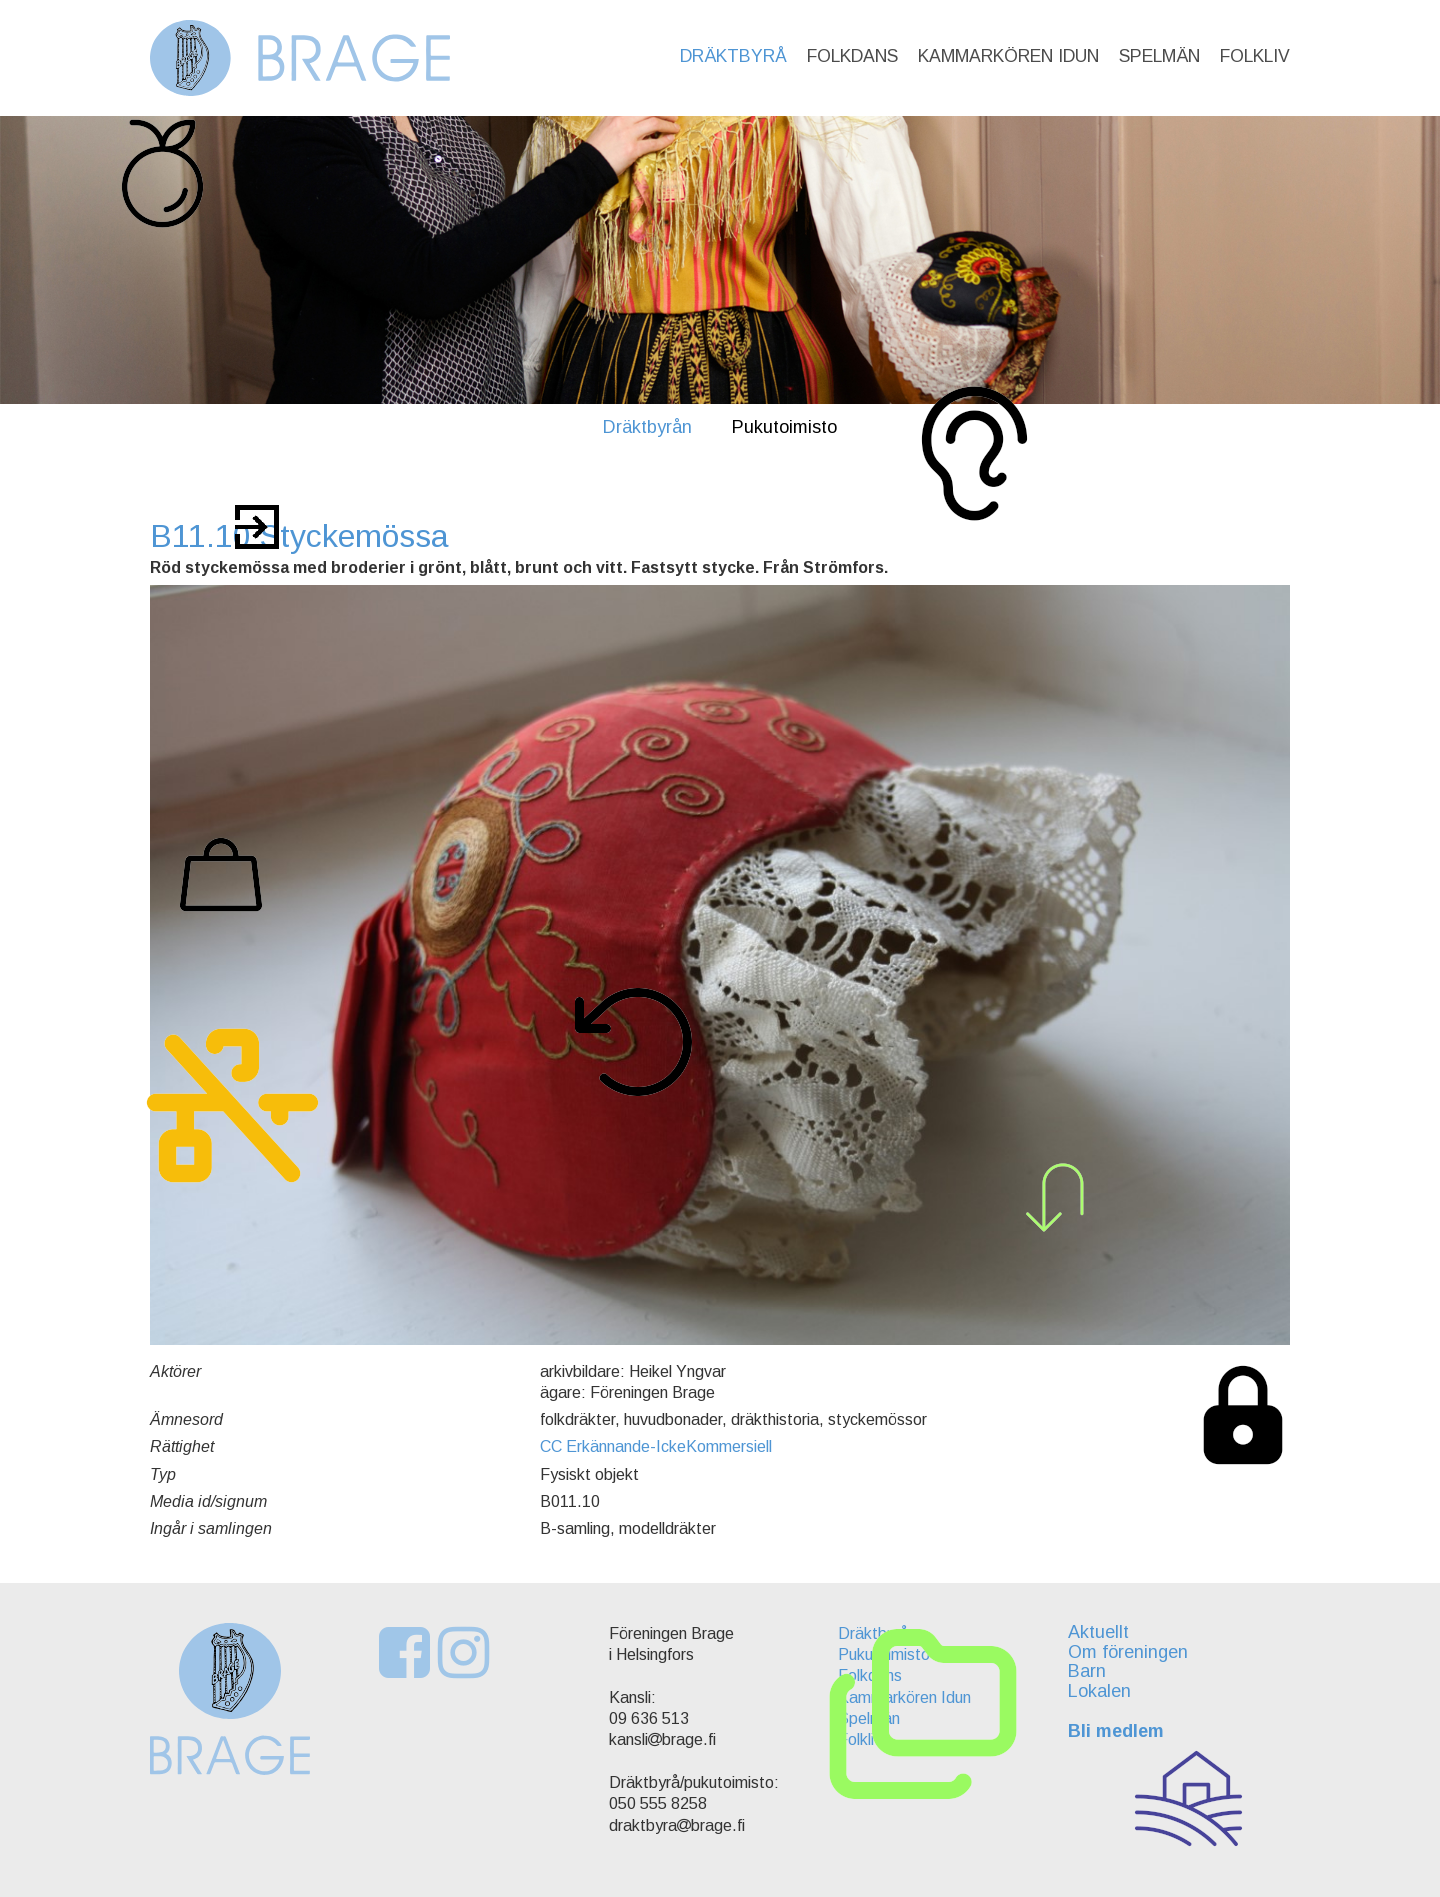  I want to click on undo the last action, so click(638, 1042).